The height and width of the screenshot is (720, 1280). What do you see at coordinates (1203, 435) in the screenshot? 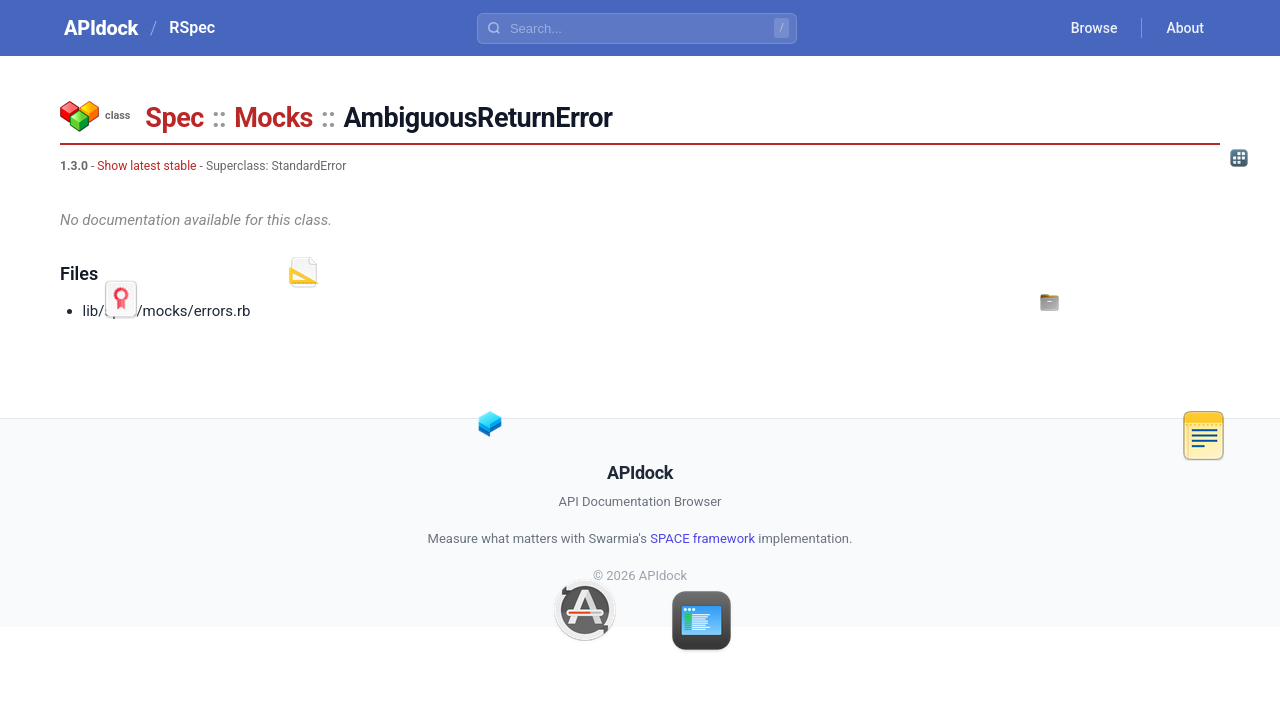
I see `open the notes application` at bounding box center [1203, 435].